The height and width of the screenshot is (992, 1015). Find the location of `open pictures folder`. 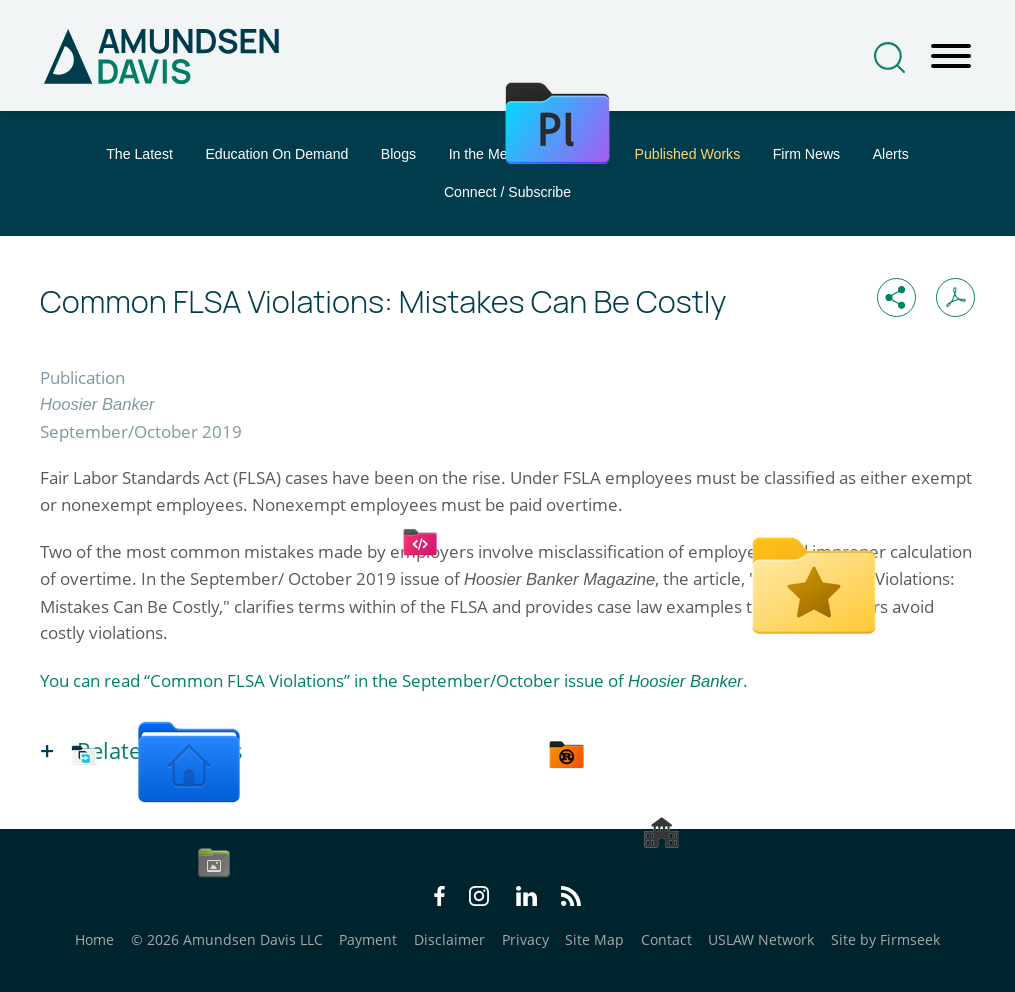

open pictures folder is located at coordinates (214, 862).